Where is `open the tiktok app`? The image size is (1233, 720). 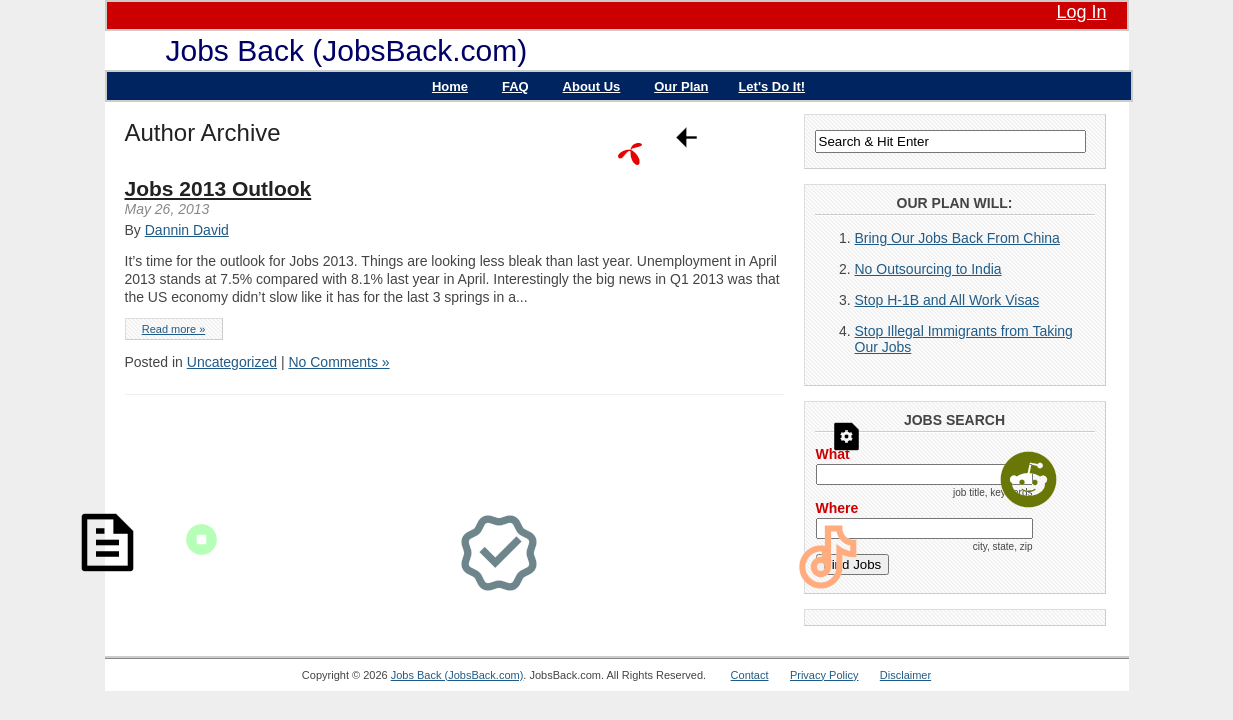
open the tiktok app is located at coordinates (828, 557).